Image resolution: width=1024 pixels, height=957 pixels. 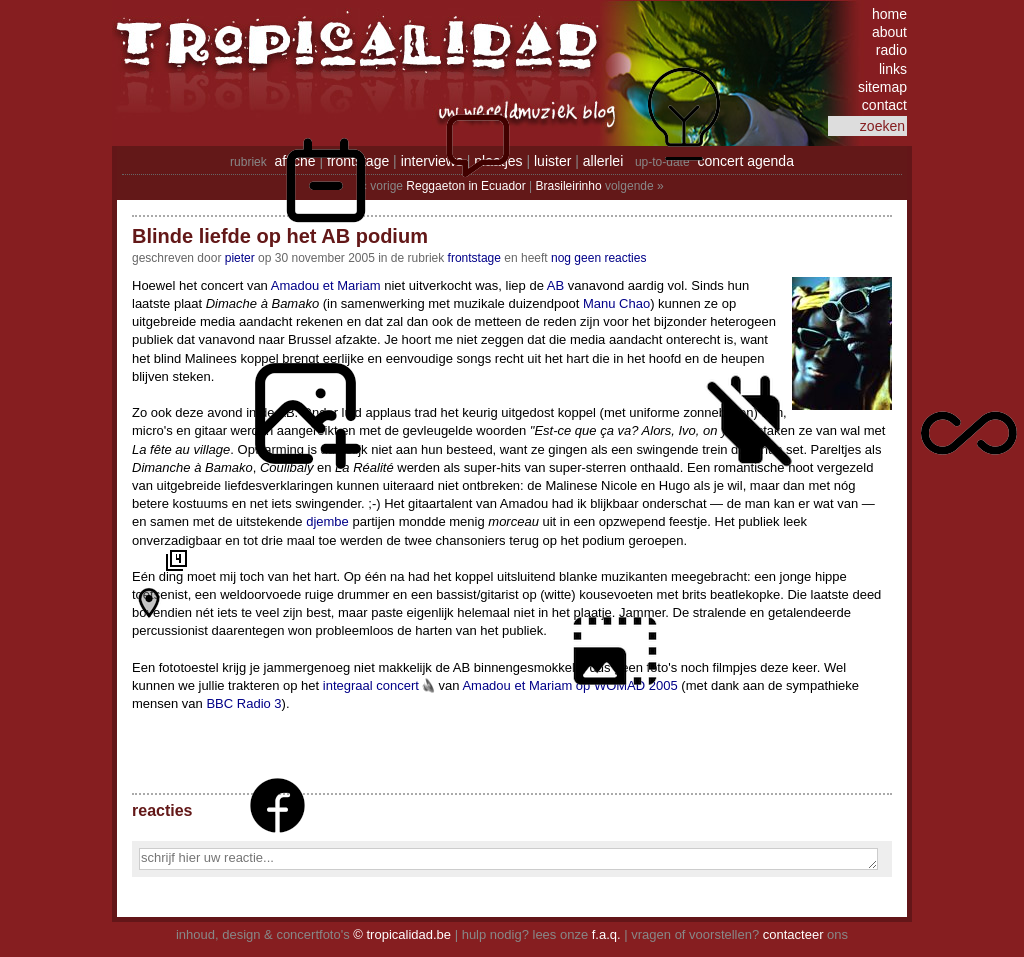 I want to click on indicates unlimited or infinite capacity, so click(x=969, y=433).